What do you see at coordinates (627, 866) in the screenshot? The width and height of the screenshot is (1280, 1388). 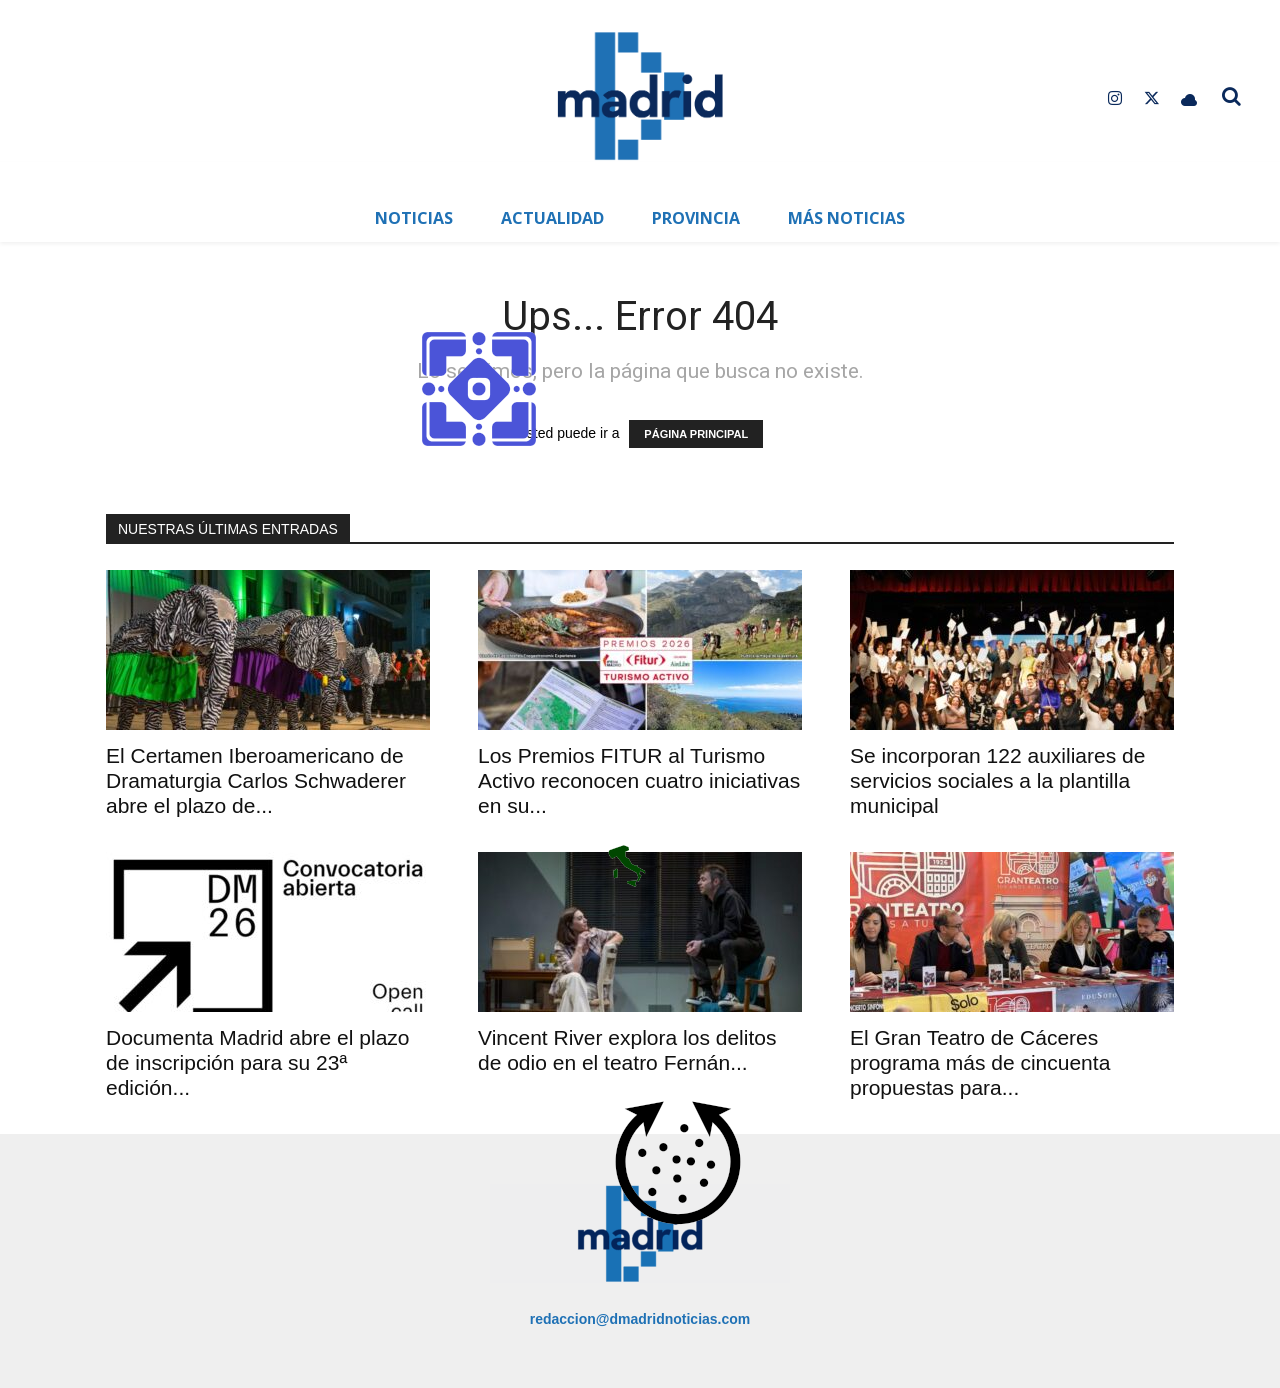 I see `select italy as your country or region` at bounding box center [627, 866].